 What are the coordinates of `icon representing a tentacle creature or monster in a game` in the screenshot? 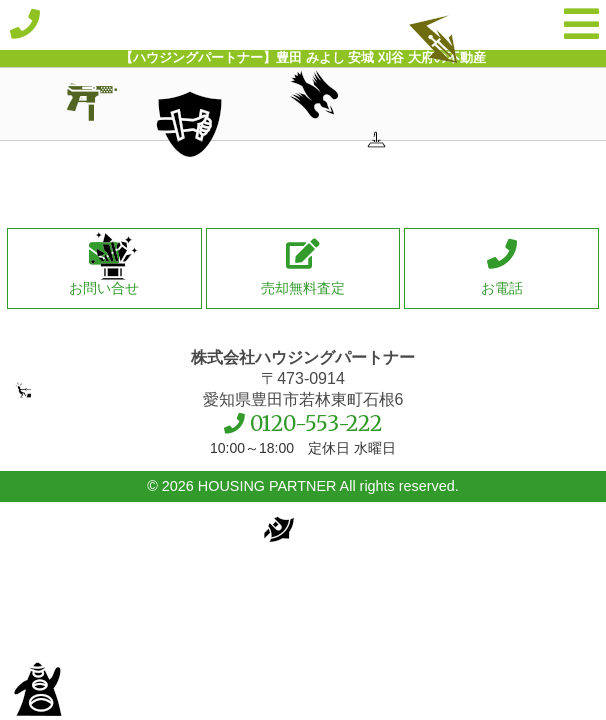 It's located at (38, 688).